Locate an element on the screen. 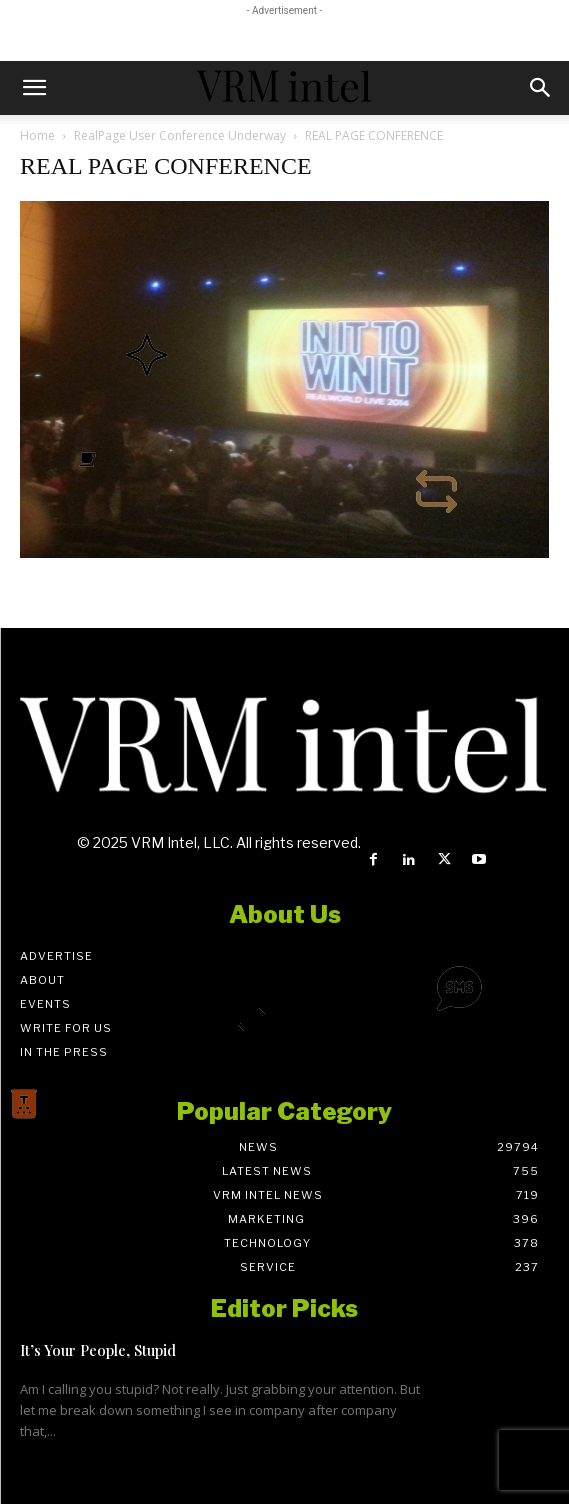 The width and height of the screenshot is (569, 1504). enable repeat mode for media playback is located at coordinates (436, 491).